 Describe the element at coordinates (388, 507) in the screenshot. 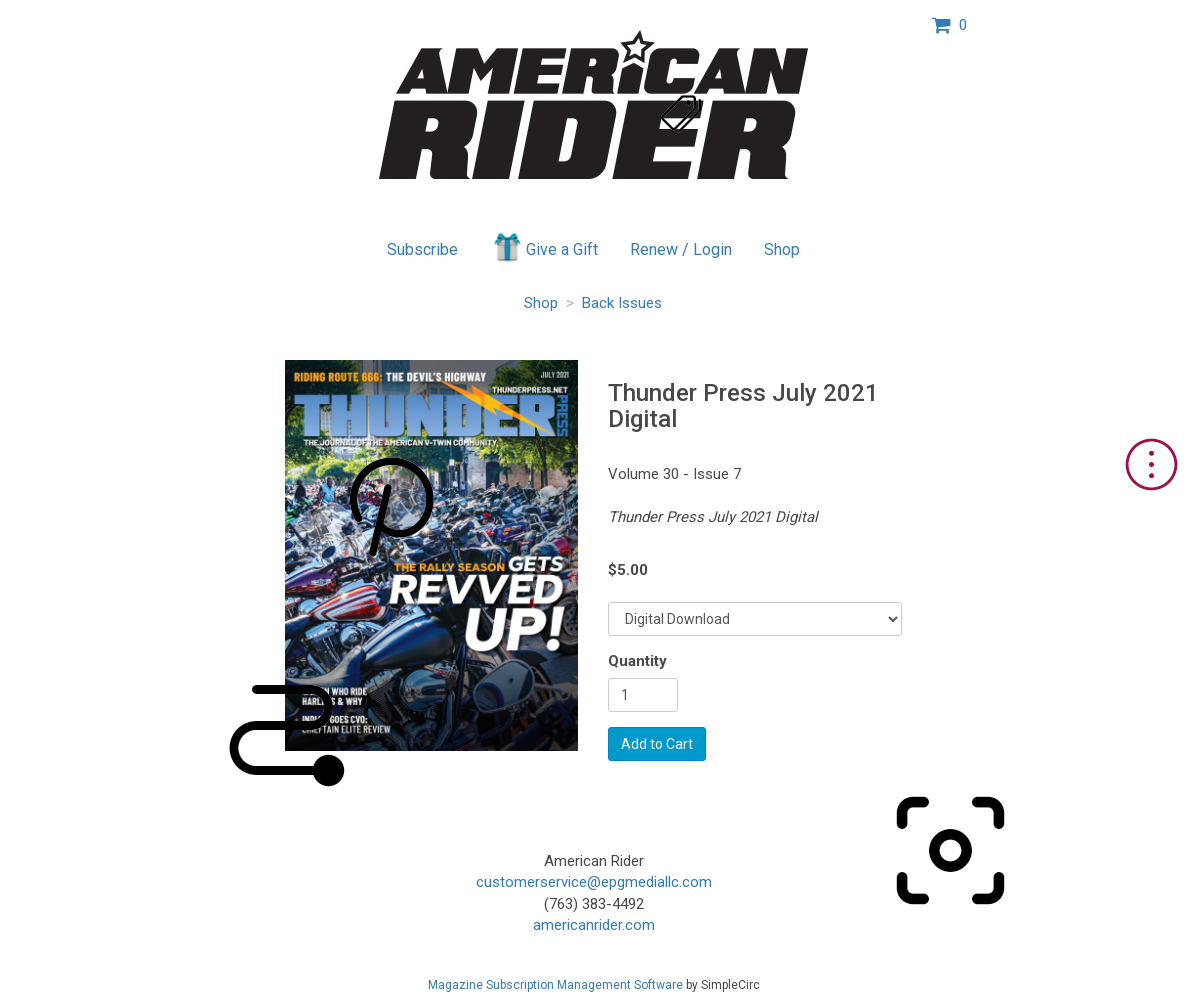

I see `open Pinterest app` at that location.